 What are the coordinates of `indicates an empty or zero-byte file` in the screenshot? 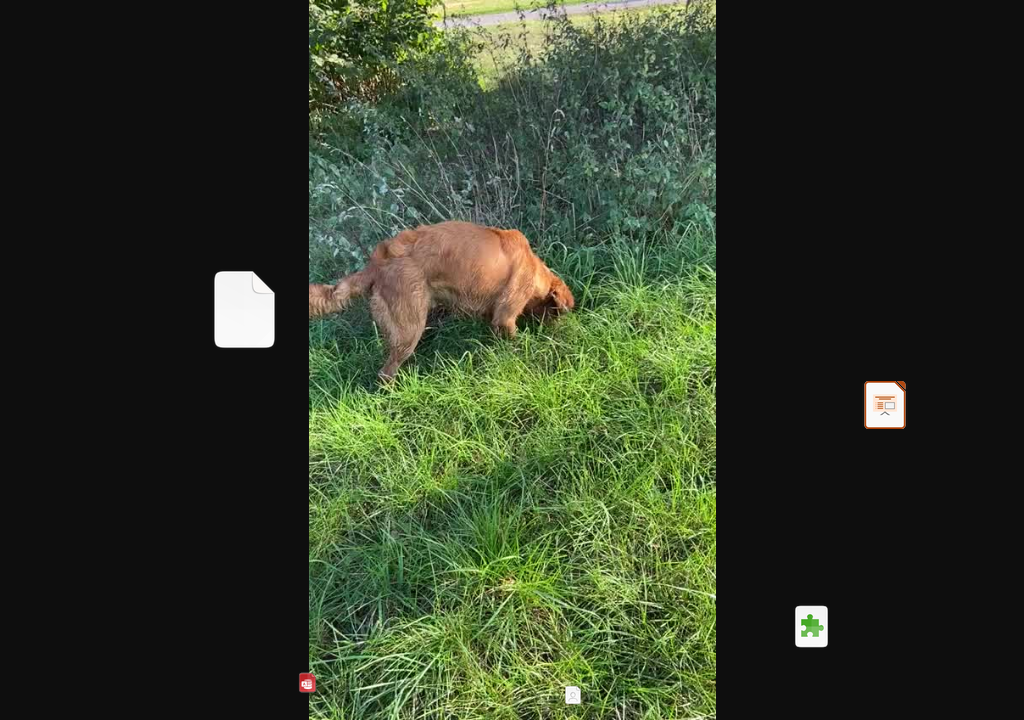 It's located at (244, 309).